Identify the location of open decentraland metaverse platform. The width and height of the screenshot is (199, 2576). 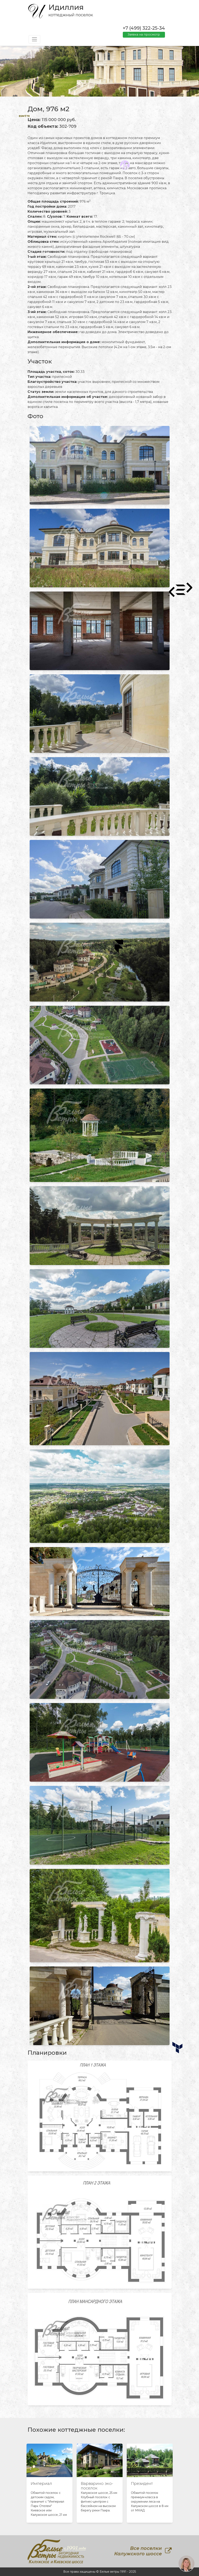
(125, 165).